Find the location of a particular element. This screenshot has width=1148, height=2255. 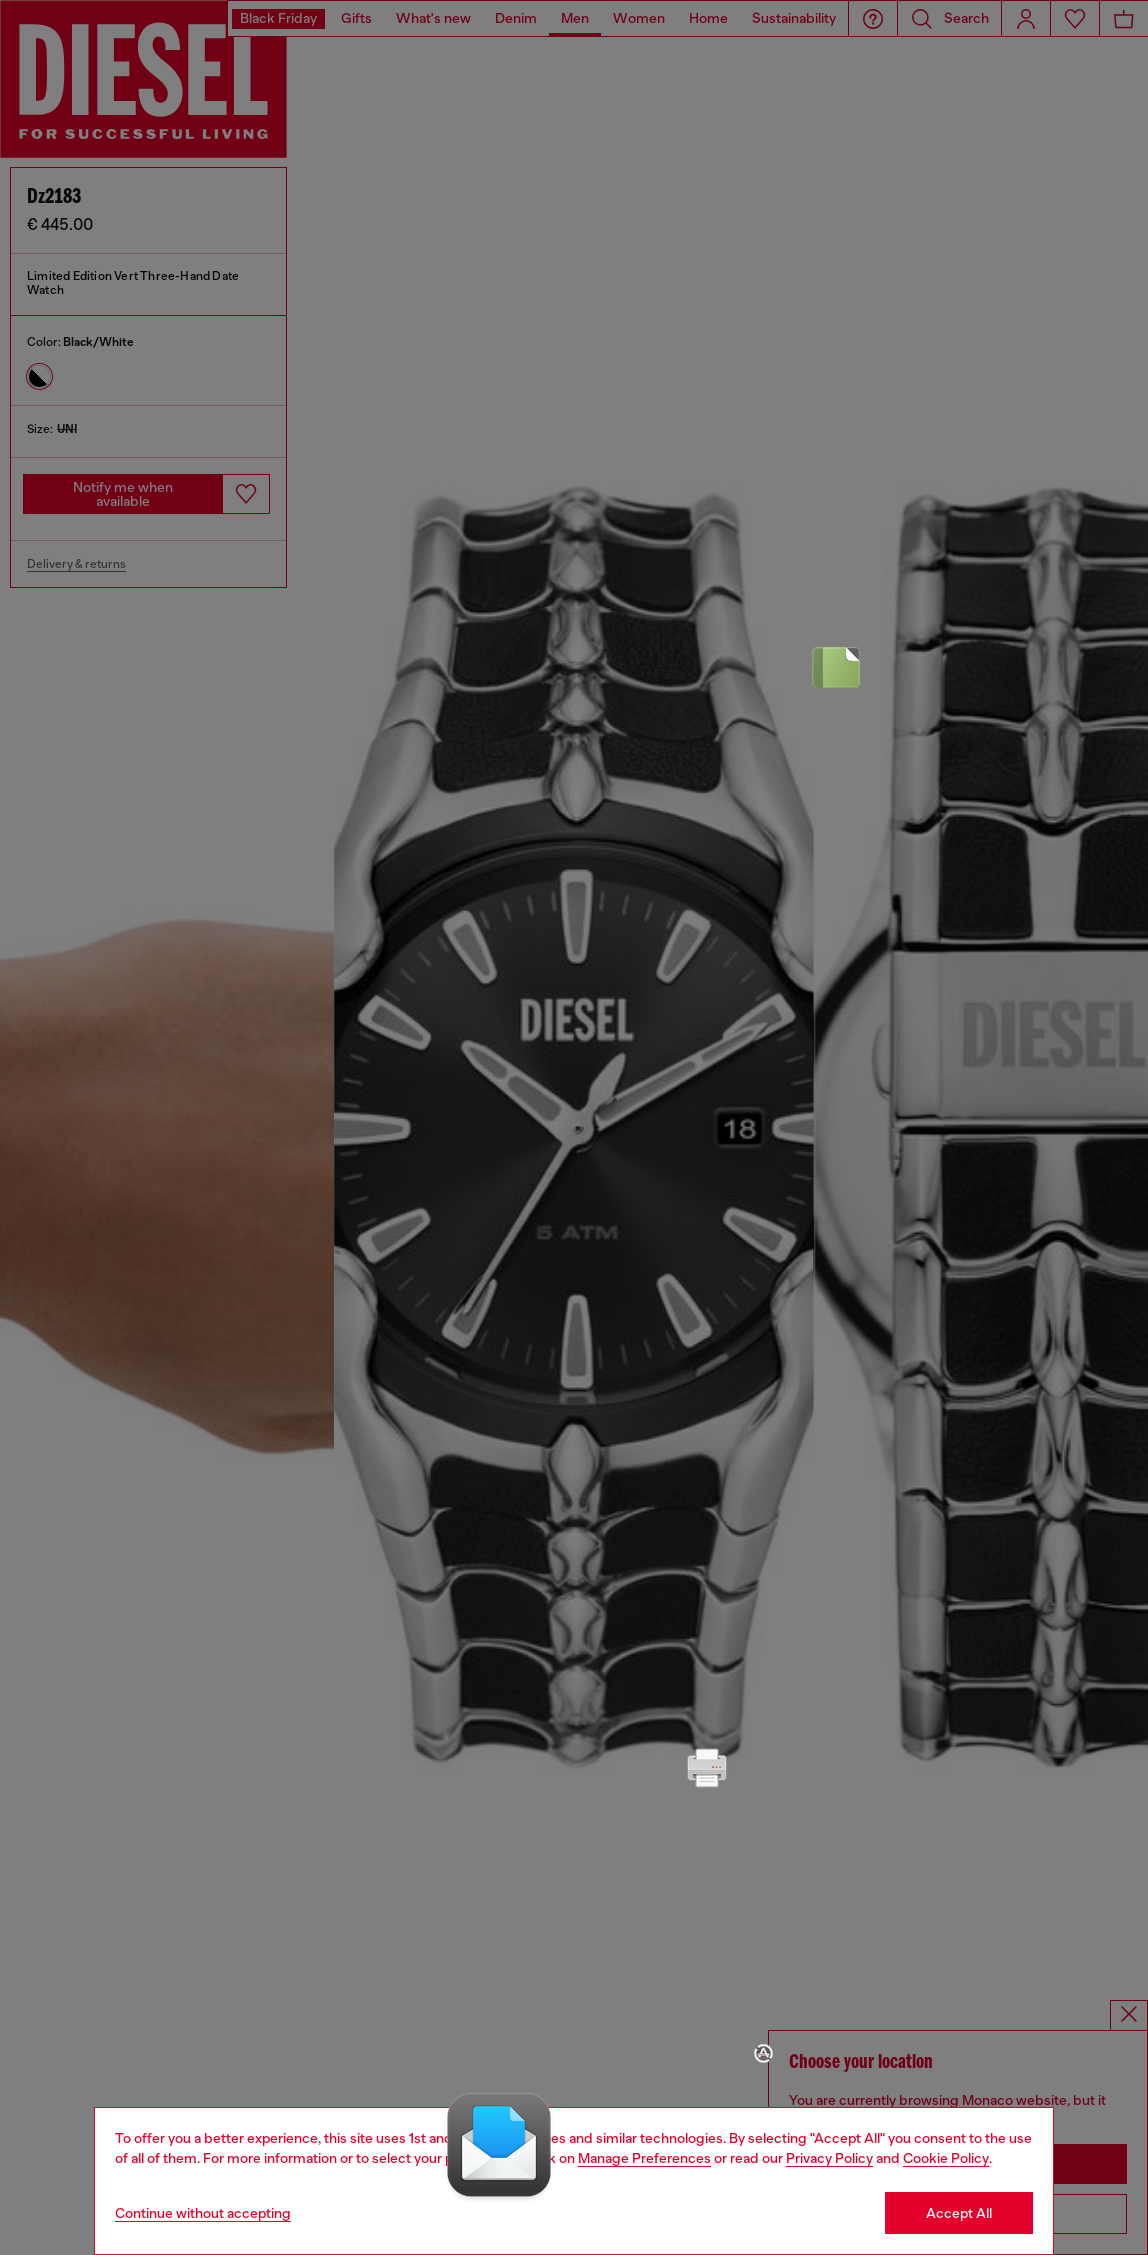

print the current document is located at coordinates (707, 1768).